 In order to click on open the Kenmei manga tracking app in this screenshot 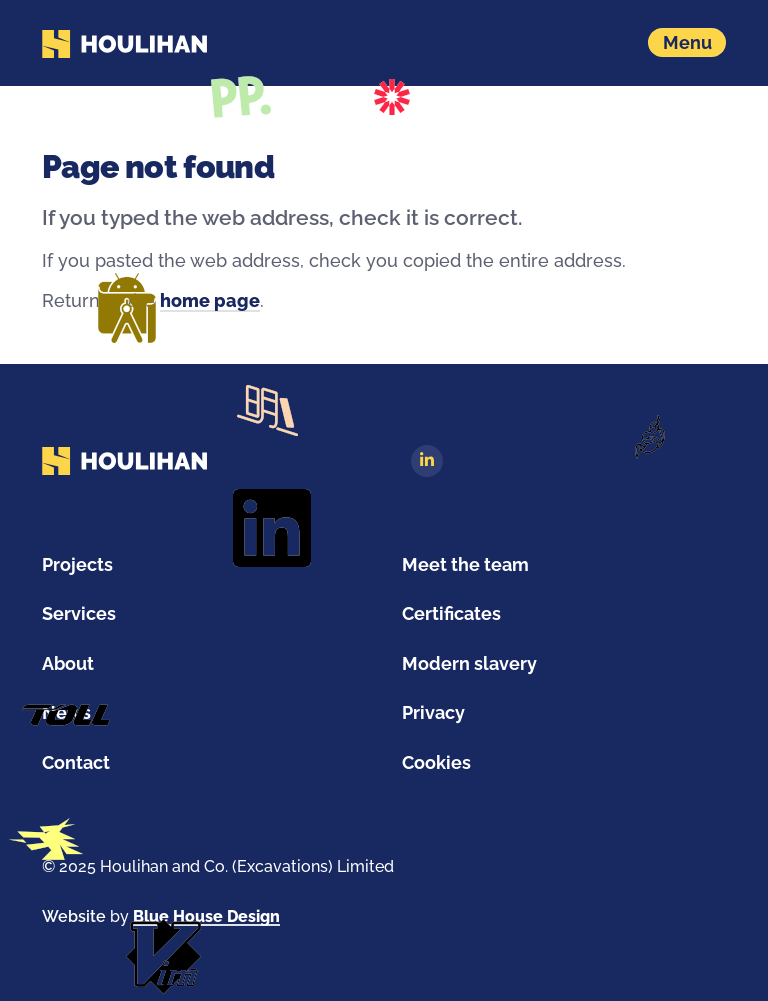, I will do `click(267, 410)`.